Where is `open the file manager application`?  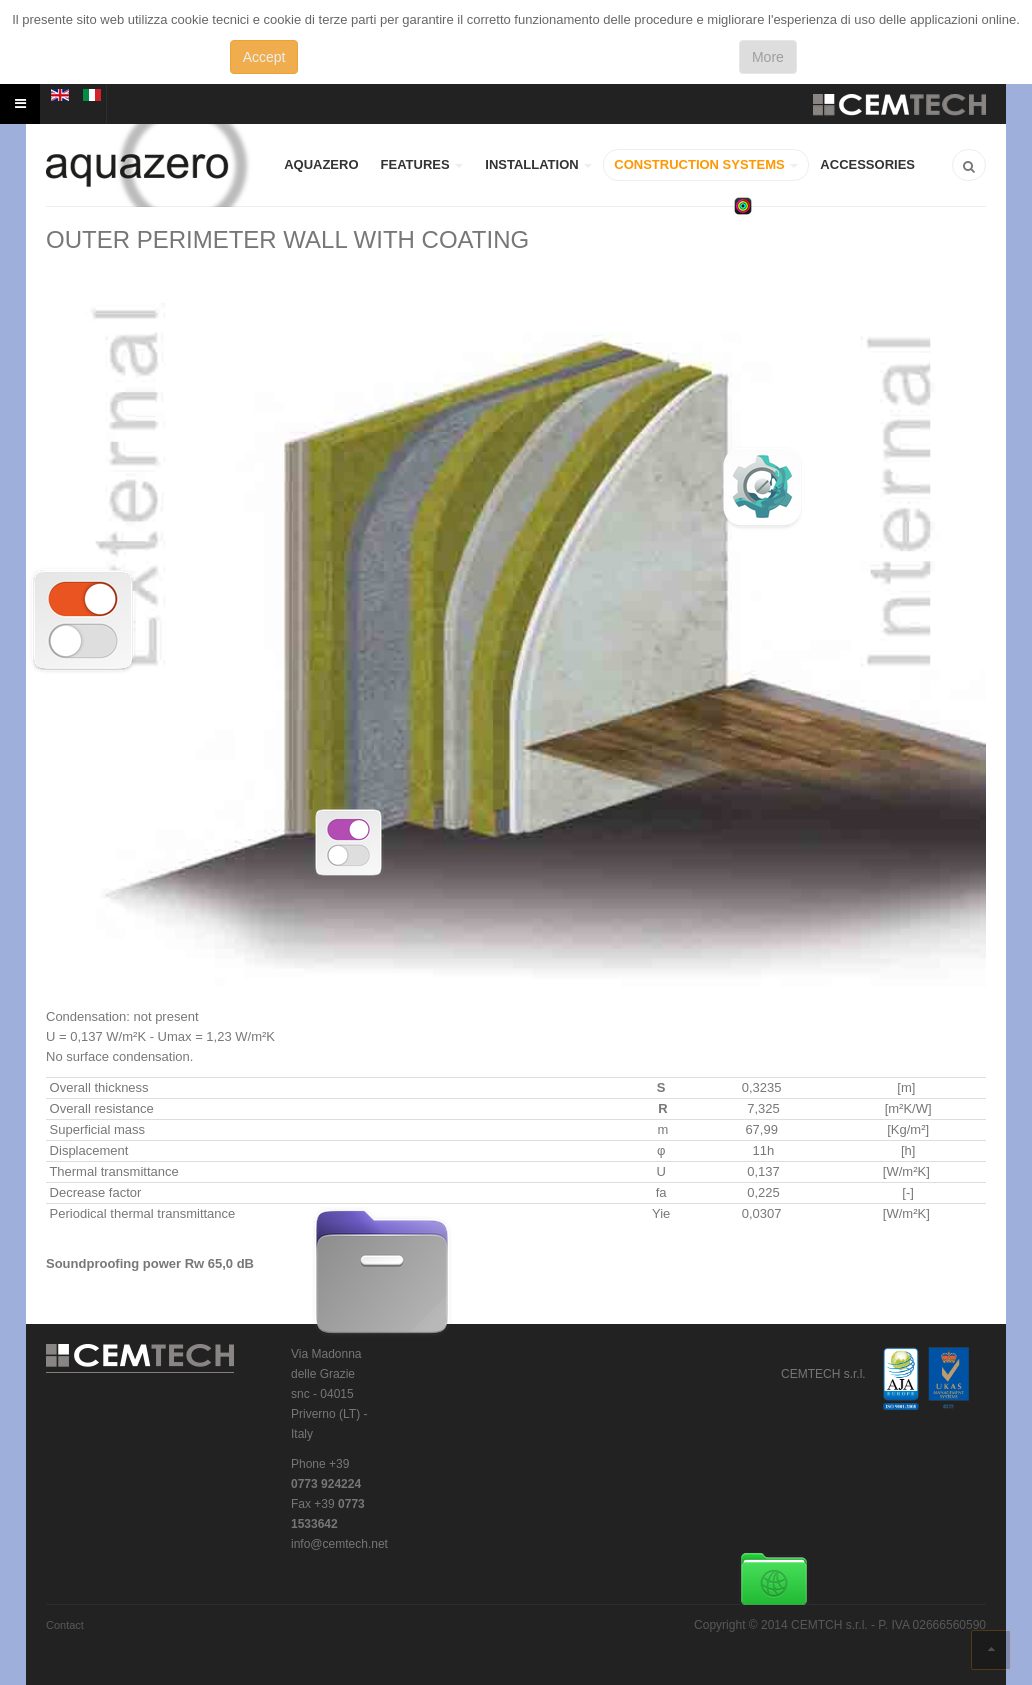
open the file manager application is located at coordinates (382, 1272).